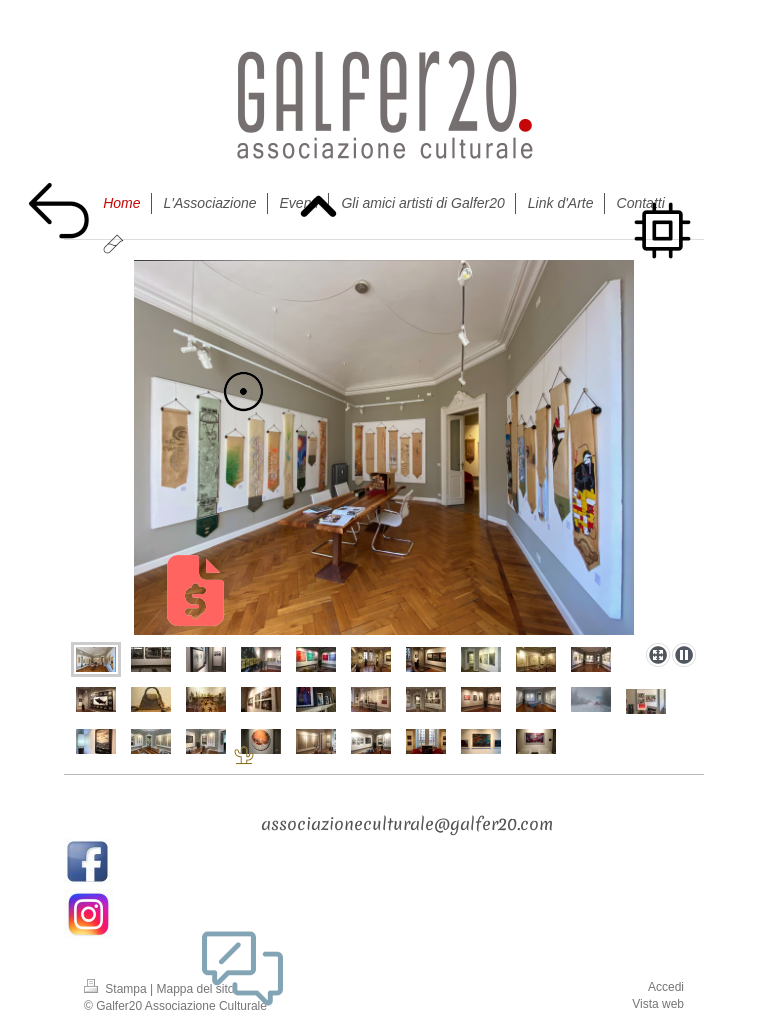 This screenshot has width=768, height=1016. What do you see at coordinates (58, 212) in the screenshot?
I see `undo the last action` at bounding box center [58, 212].